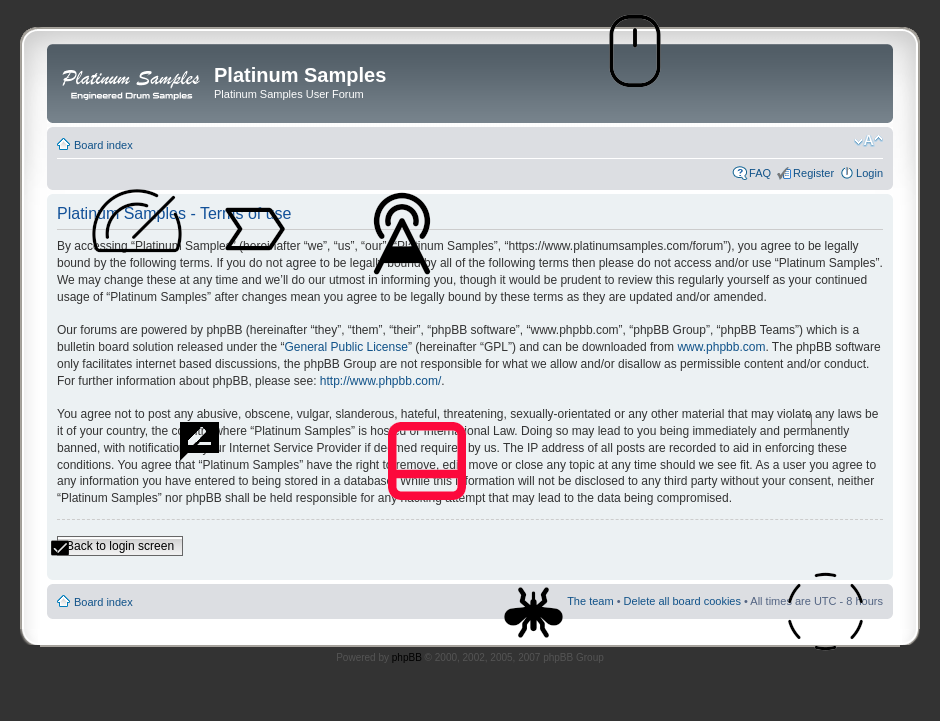 Image resolution: width=940 pixels, height=721 pixels. What do you see at coordinates (137, 224) in the screenshot?
I see `view performance or speed metrics` at bounding box center [137, 224].